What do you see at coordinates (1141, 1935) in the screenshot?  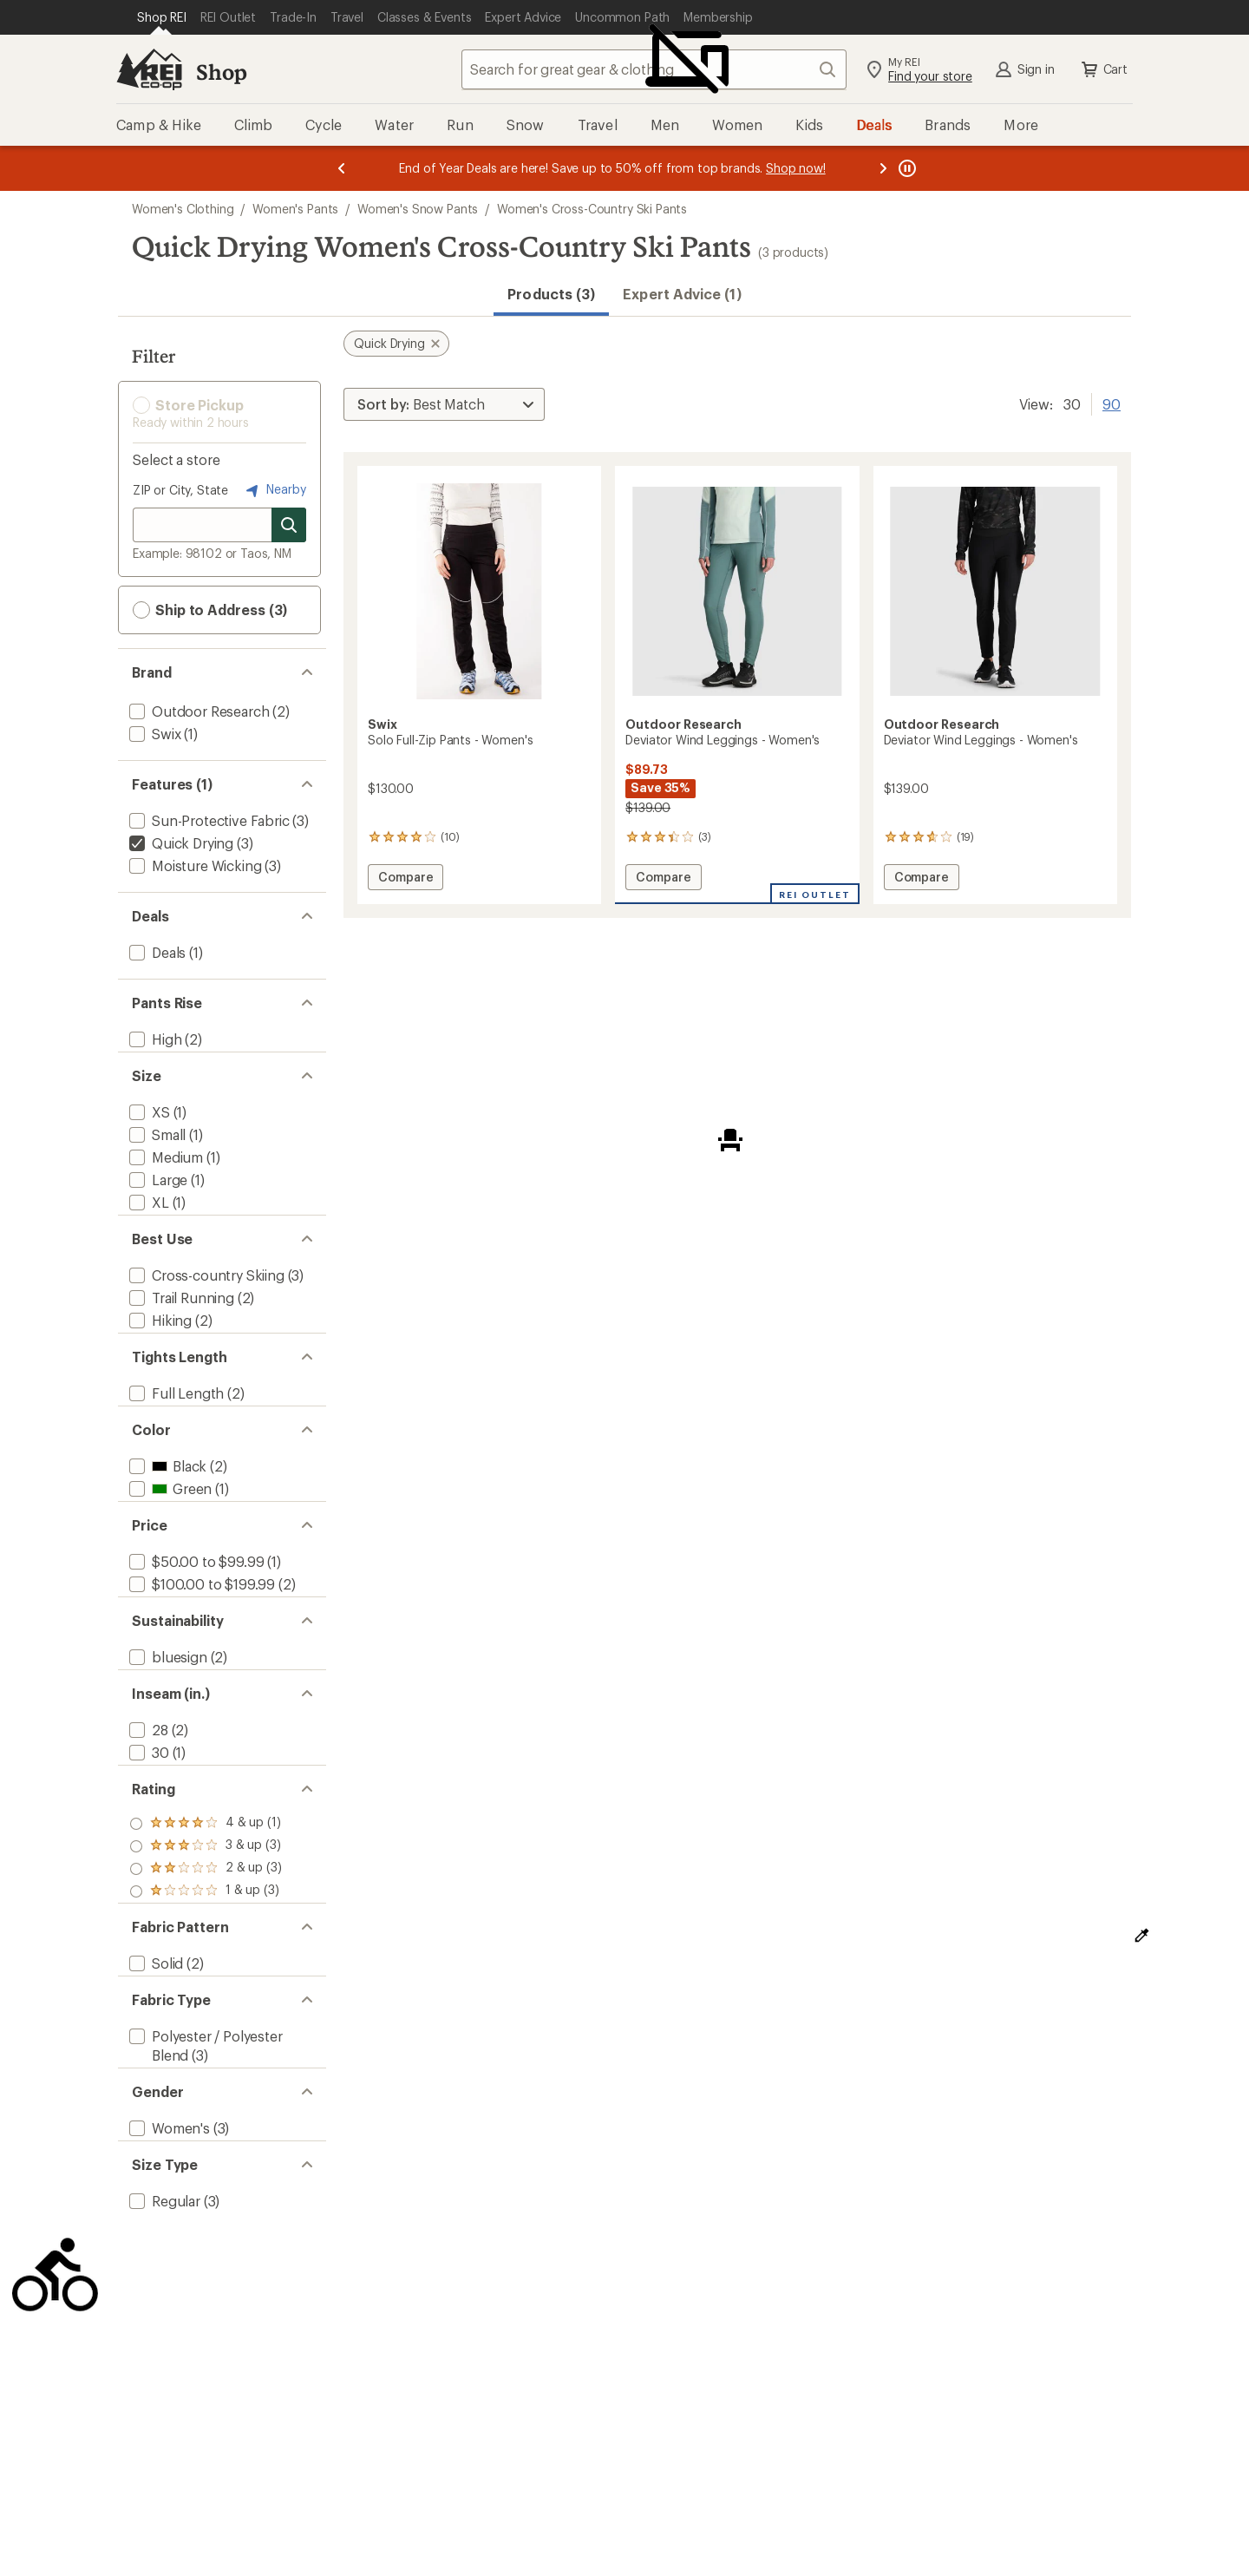 I see `pick a color from the canvas` at bounding box center [1141, 1935].